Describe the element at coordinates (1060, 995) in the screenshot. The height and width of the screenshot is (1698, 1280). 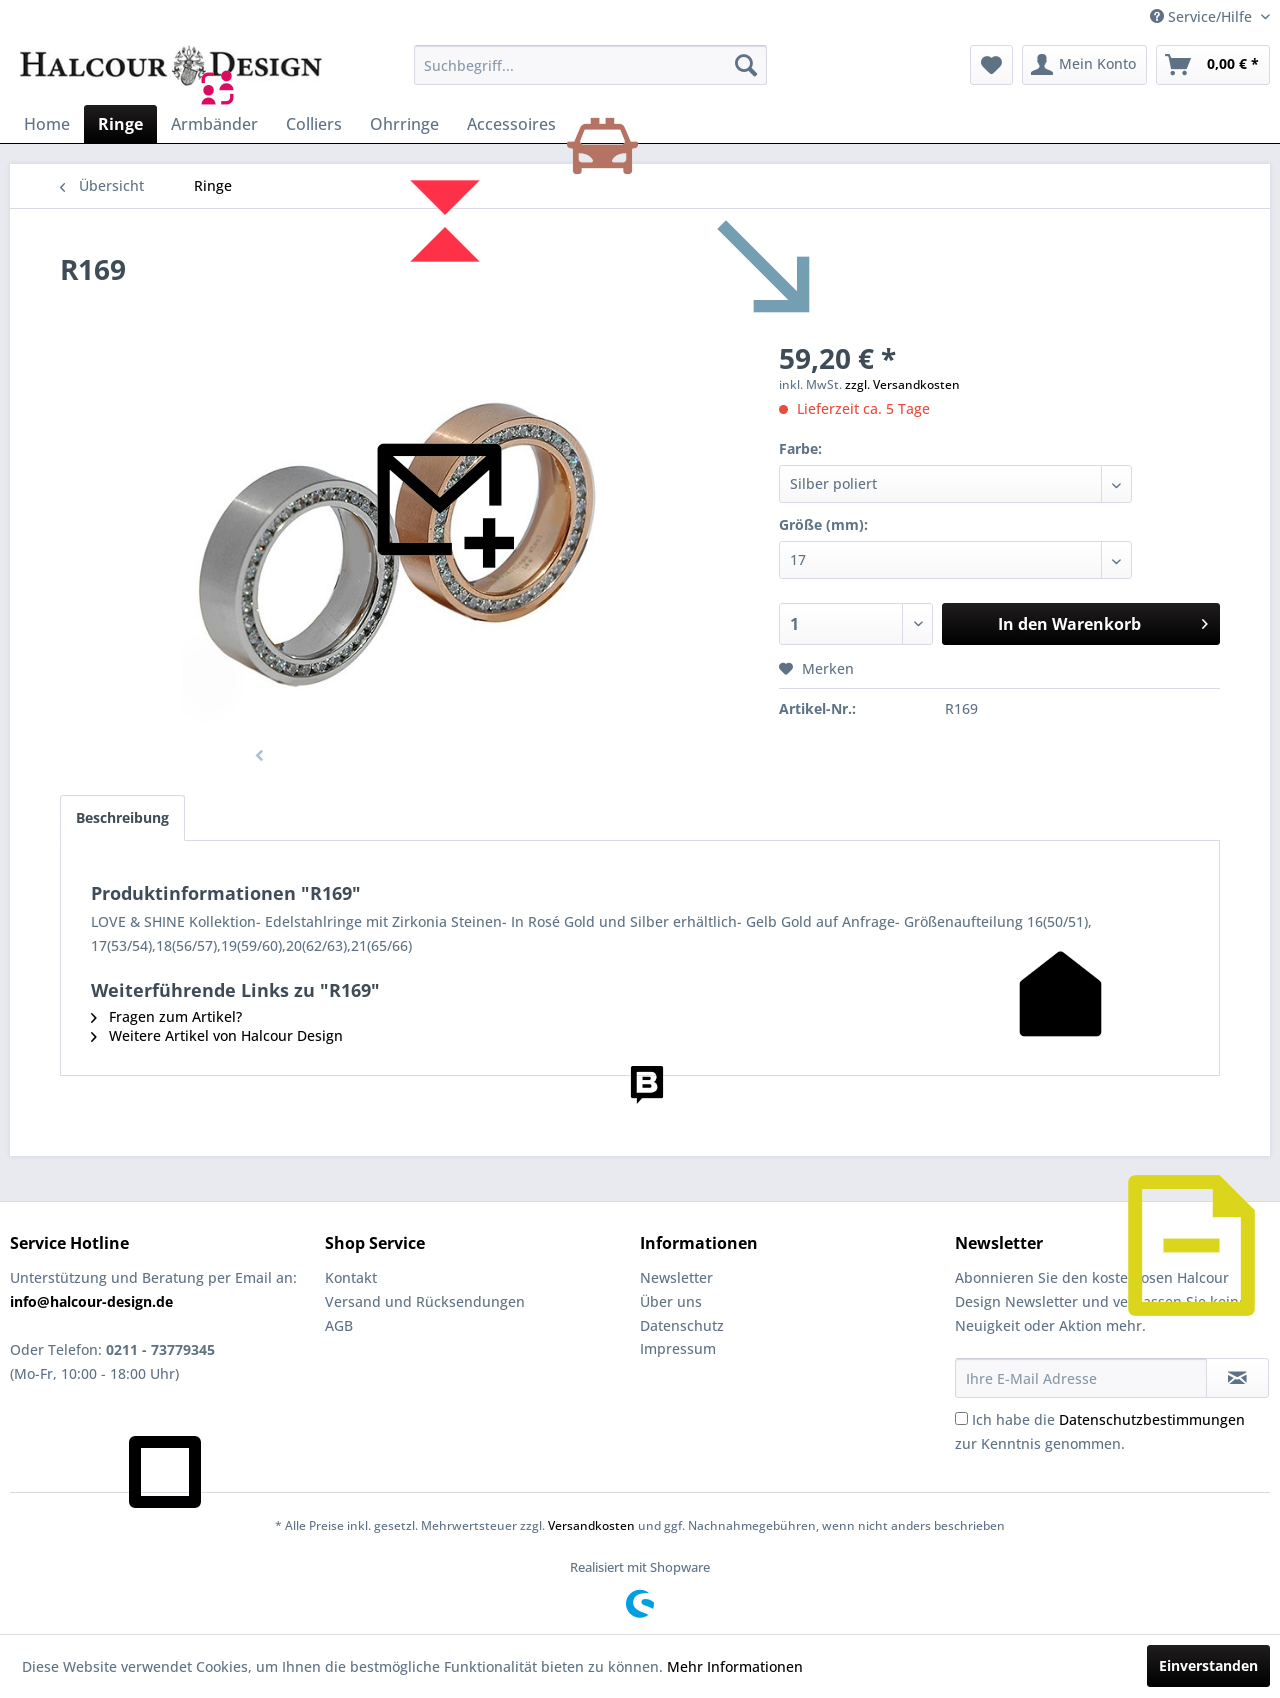
I see `navigate to home screen` at that location.